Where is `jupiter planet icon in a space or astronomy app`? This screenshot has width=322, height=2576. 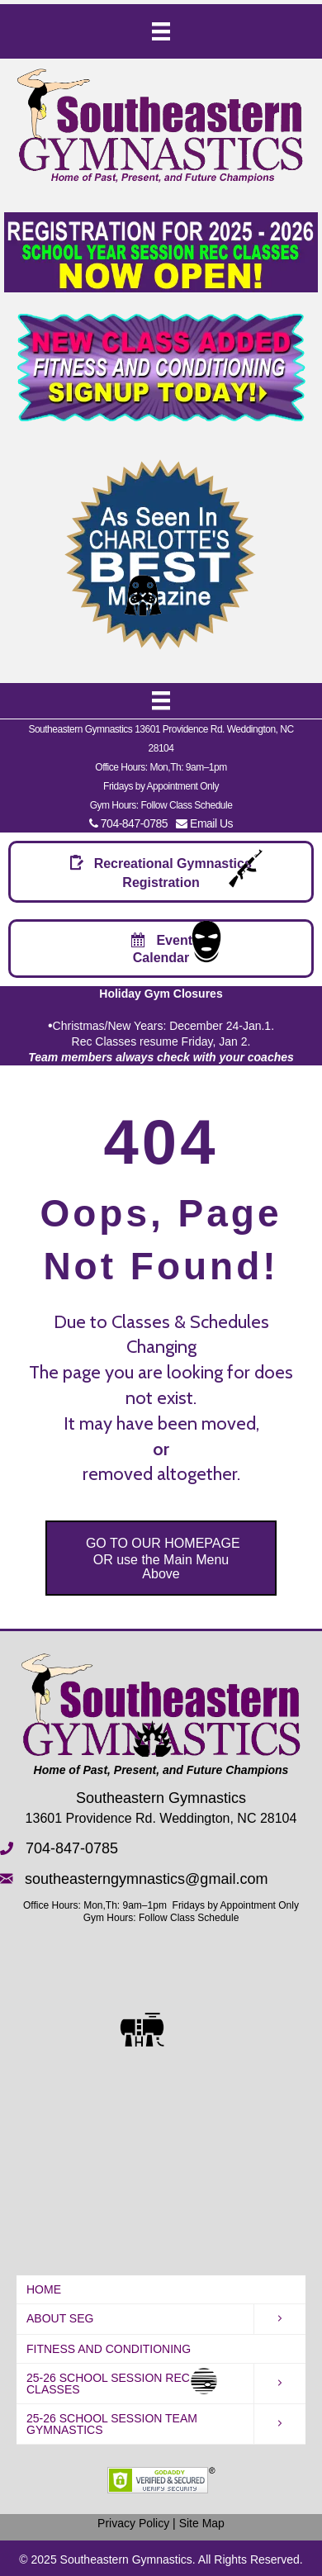 jupiter planet icon in a space or astronomy app is located at coordinates (204, 2381).